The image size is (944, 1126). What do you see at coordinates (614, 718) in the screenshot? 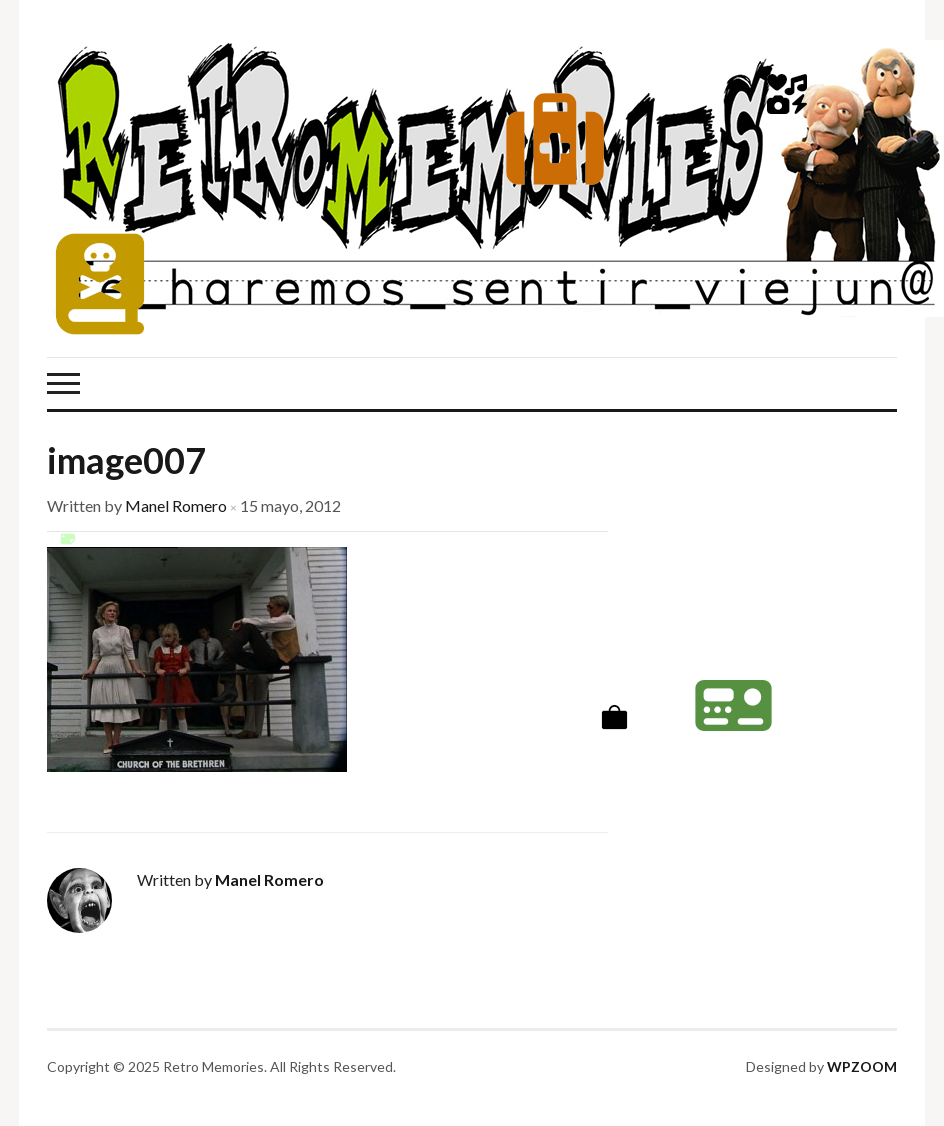
I see `view your shopping bag` at bounding box center [614, 718].